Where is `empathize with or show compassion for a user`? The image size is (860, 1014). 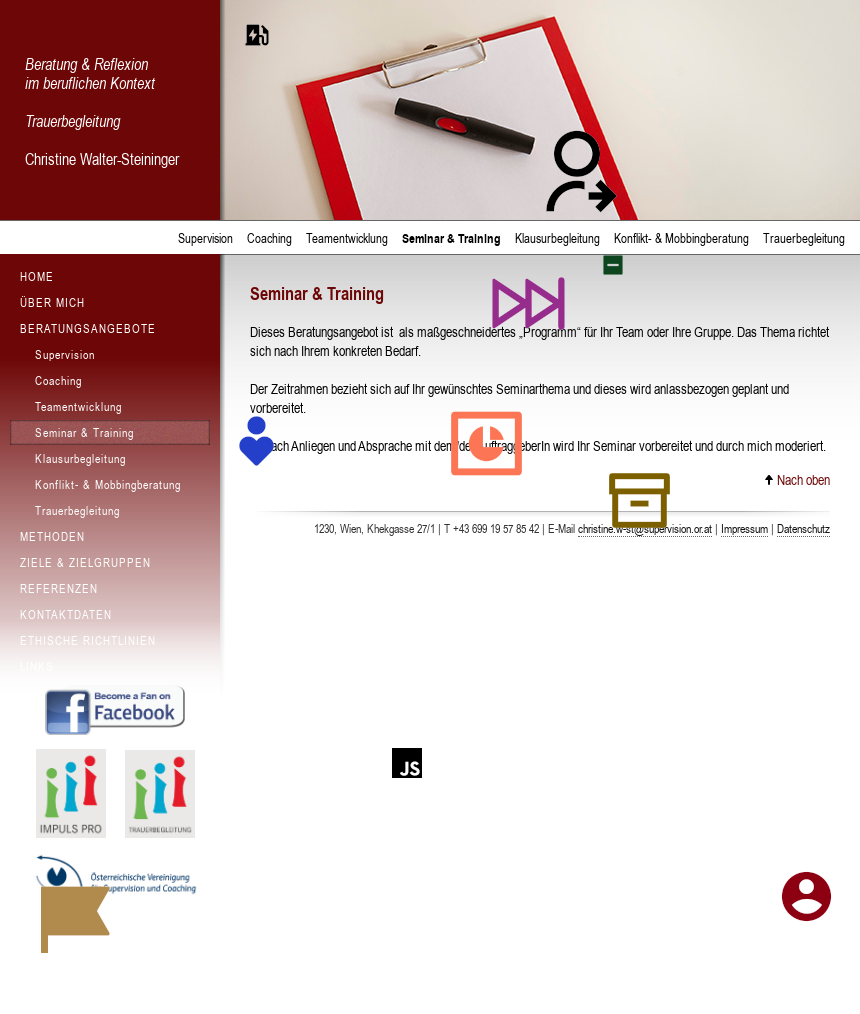 empathize with or show compassion for a user is located at coordinates (256, 441).